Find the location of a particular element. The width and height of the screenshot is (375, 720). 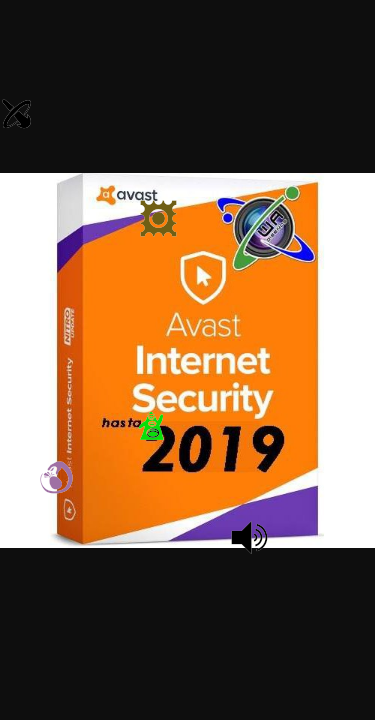

icon representing a tentacle creature or monster in a game is located at coordinates (151, 425).